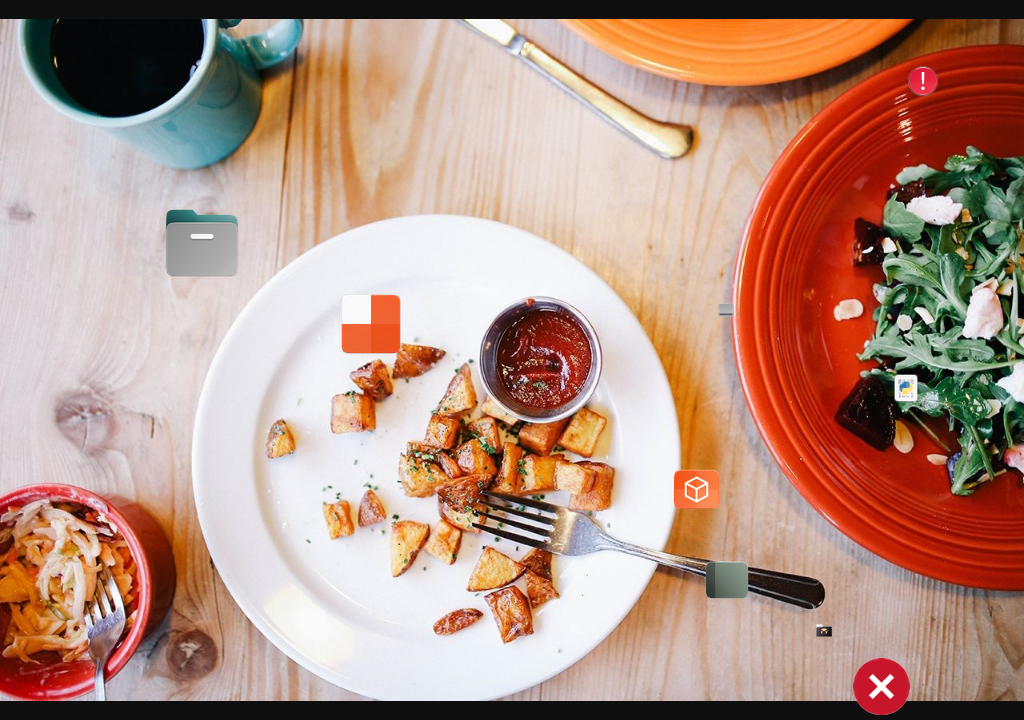 The height and width of the screenshot is (720, 1024). What do you see at coordinates (371, 324) in the screenshot?
I see `switch to the top-left workspace` at bounding box center [371, 324].